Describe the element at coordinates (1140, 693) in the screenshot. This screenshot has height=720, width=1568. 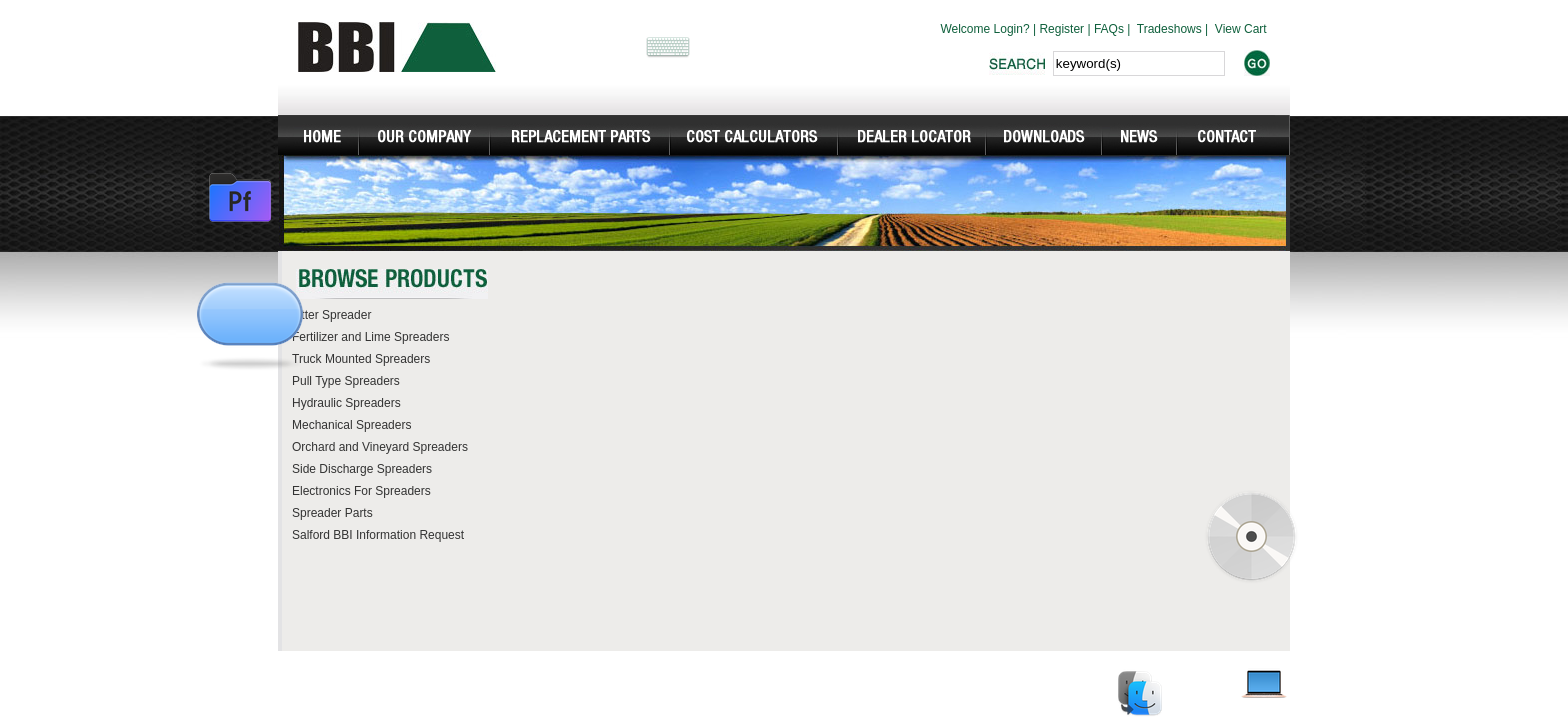
I see `launch macos setup assistant` at that location.